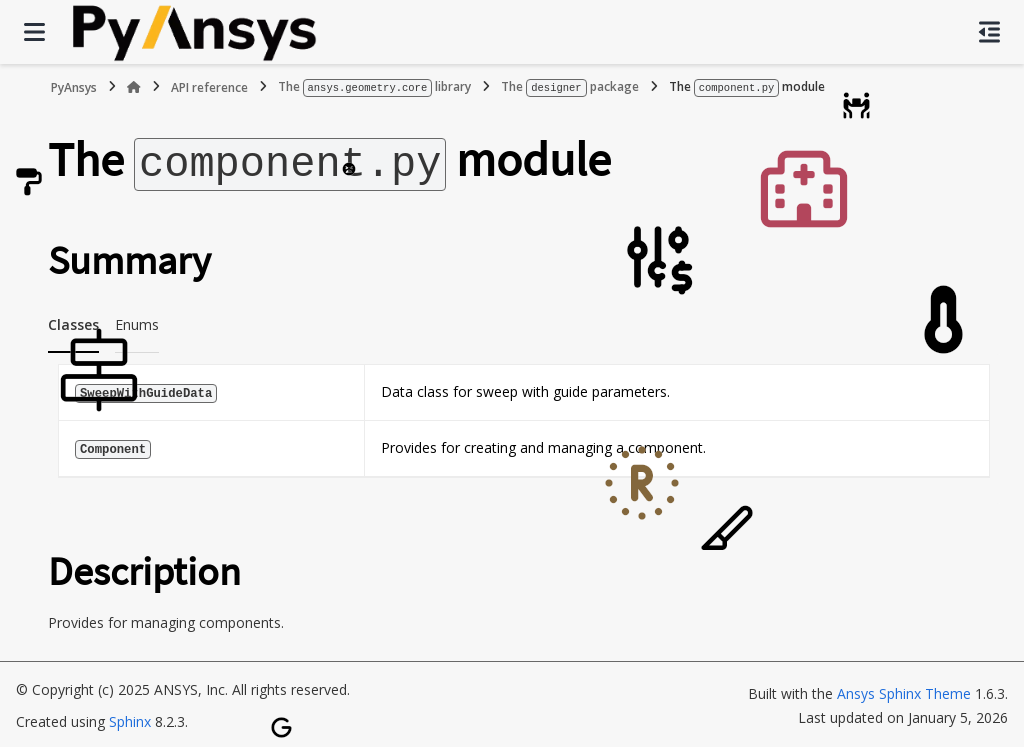 Image resolution: width=1024 pixels, height=747 pixels. What do you see at coordinates (856, 105) in the screenshot?
I see `moving or delivery service` at bounding box center [856, 105].